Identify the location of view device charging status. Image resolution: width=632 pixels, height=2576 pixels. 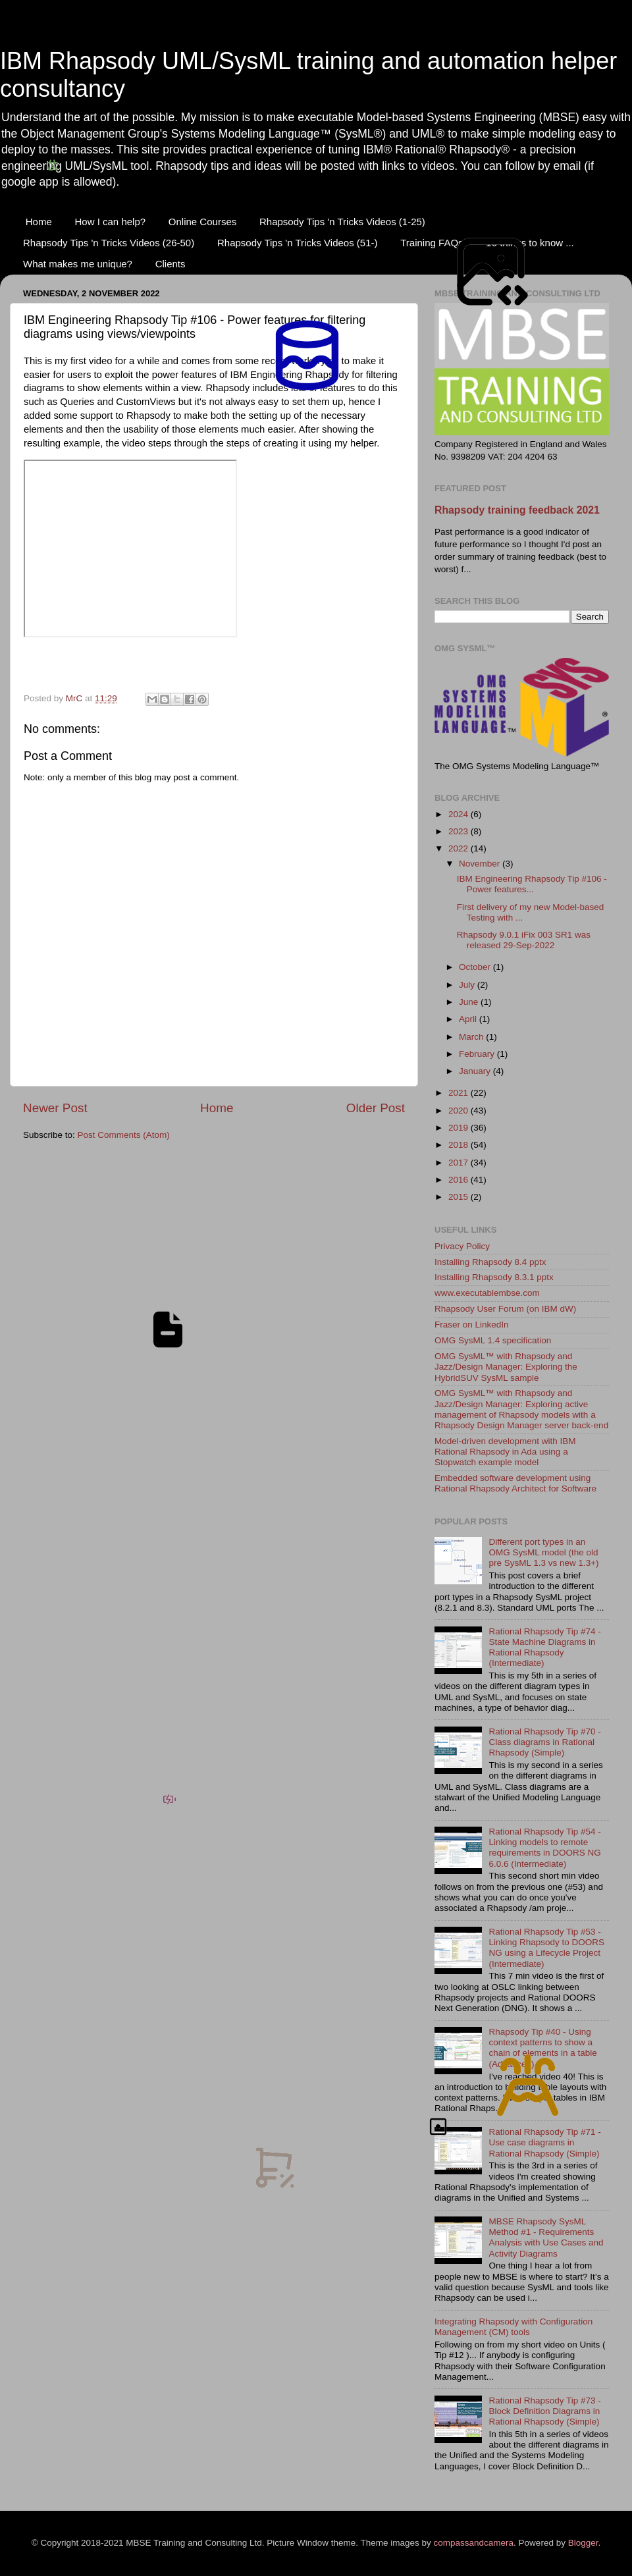
(169, 1799).